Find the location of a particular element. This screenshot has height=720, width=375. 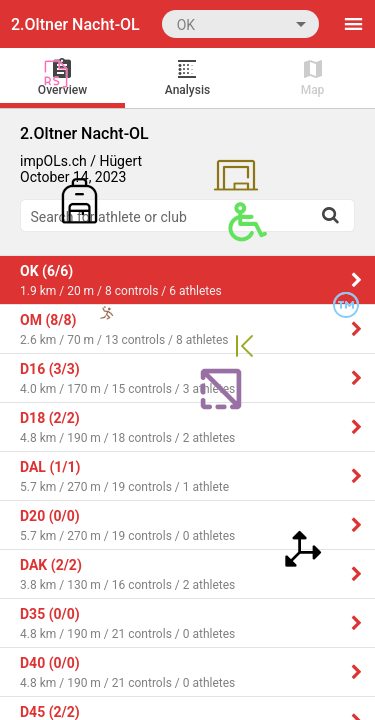

open whiteboard or presentation mode is located at coordinates (236, 176).